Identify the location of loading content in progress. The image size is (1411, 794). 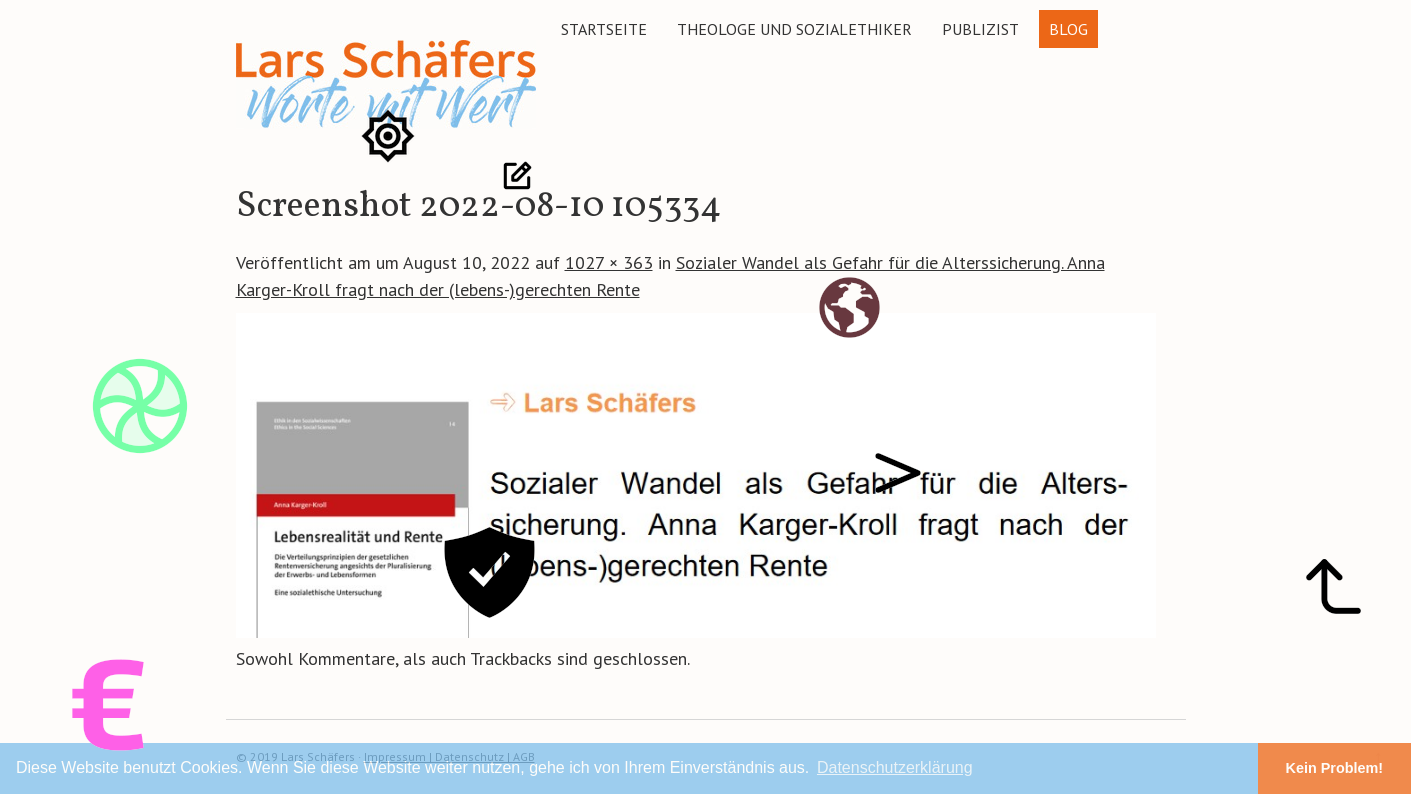
(140, 406).